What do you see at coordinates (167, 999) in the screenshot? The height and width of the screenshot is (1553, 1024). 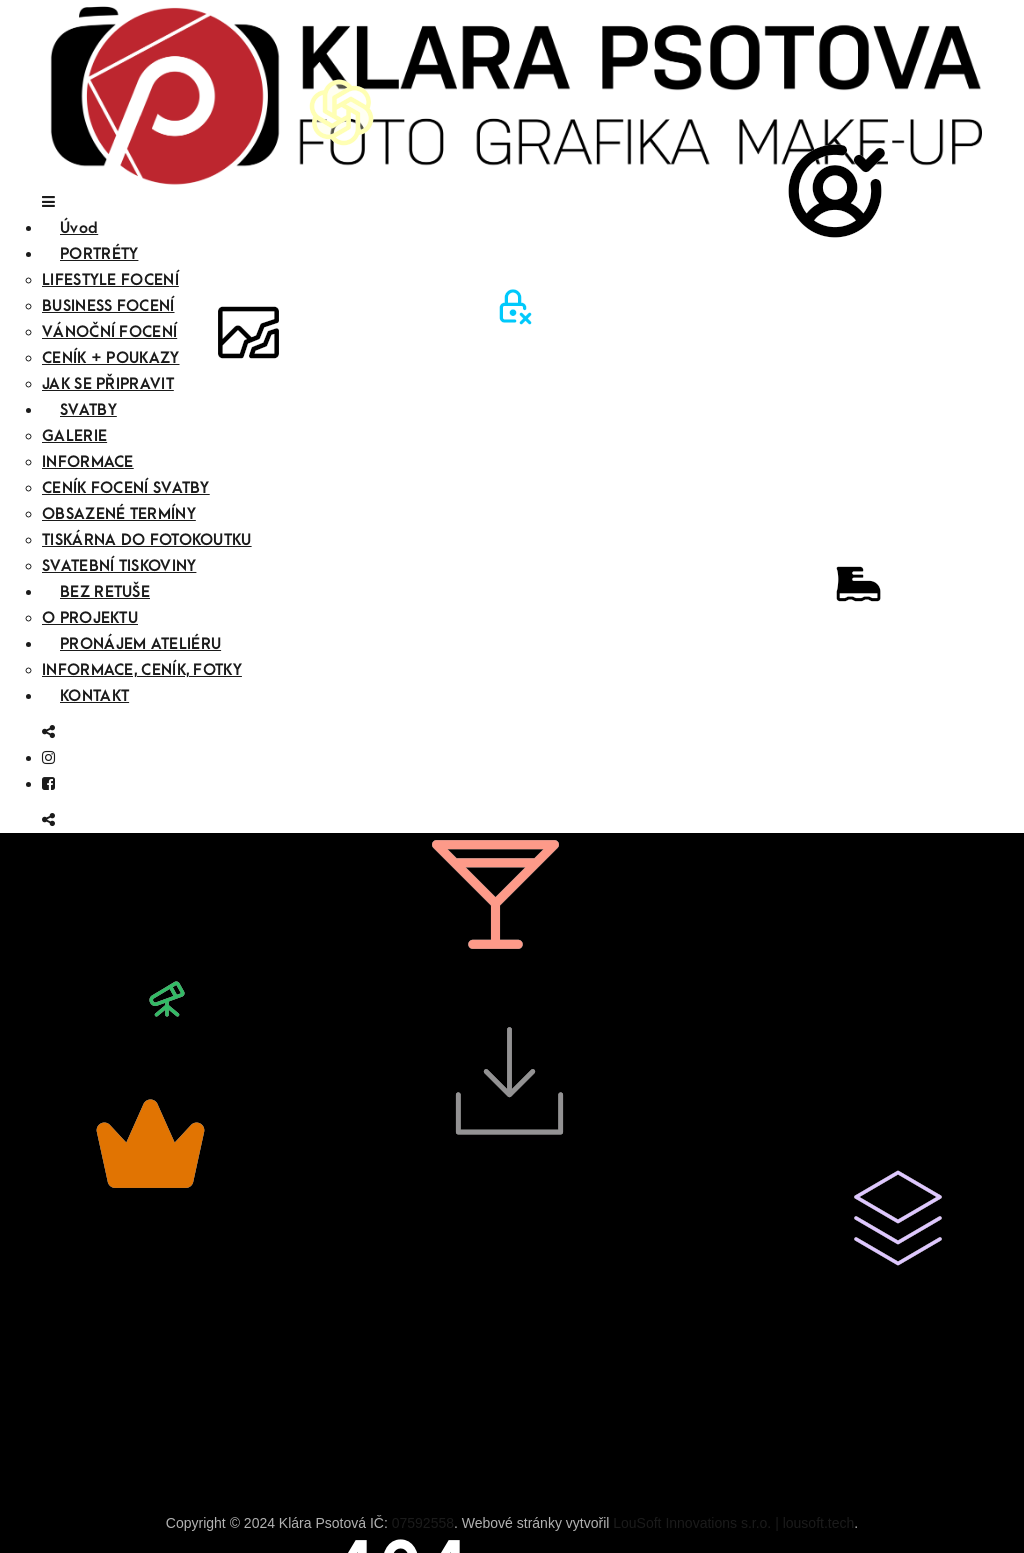 I see `explore or discover new content` at bounding box center [167, 999].